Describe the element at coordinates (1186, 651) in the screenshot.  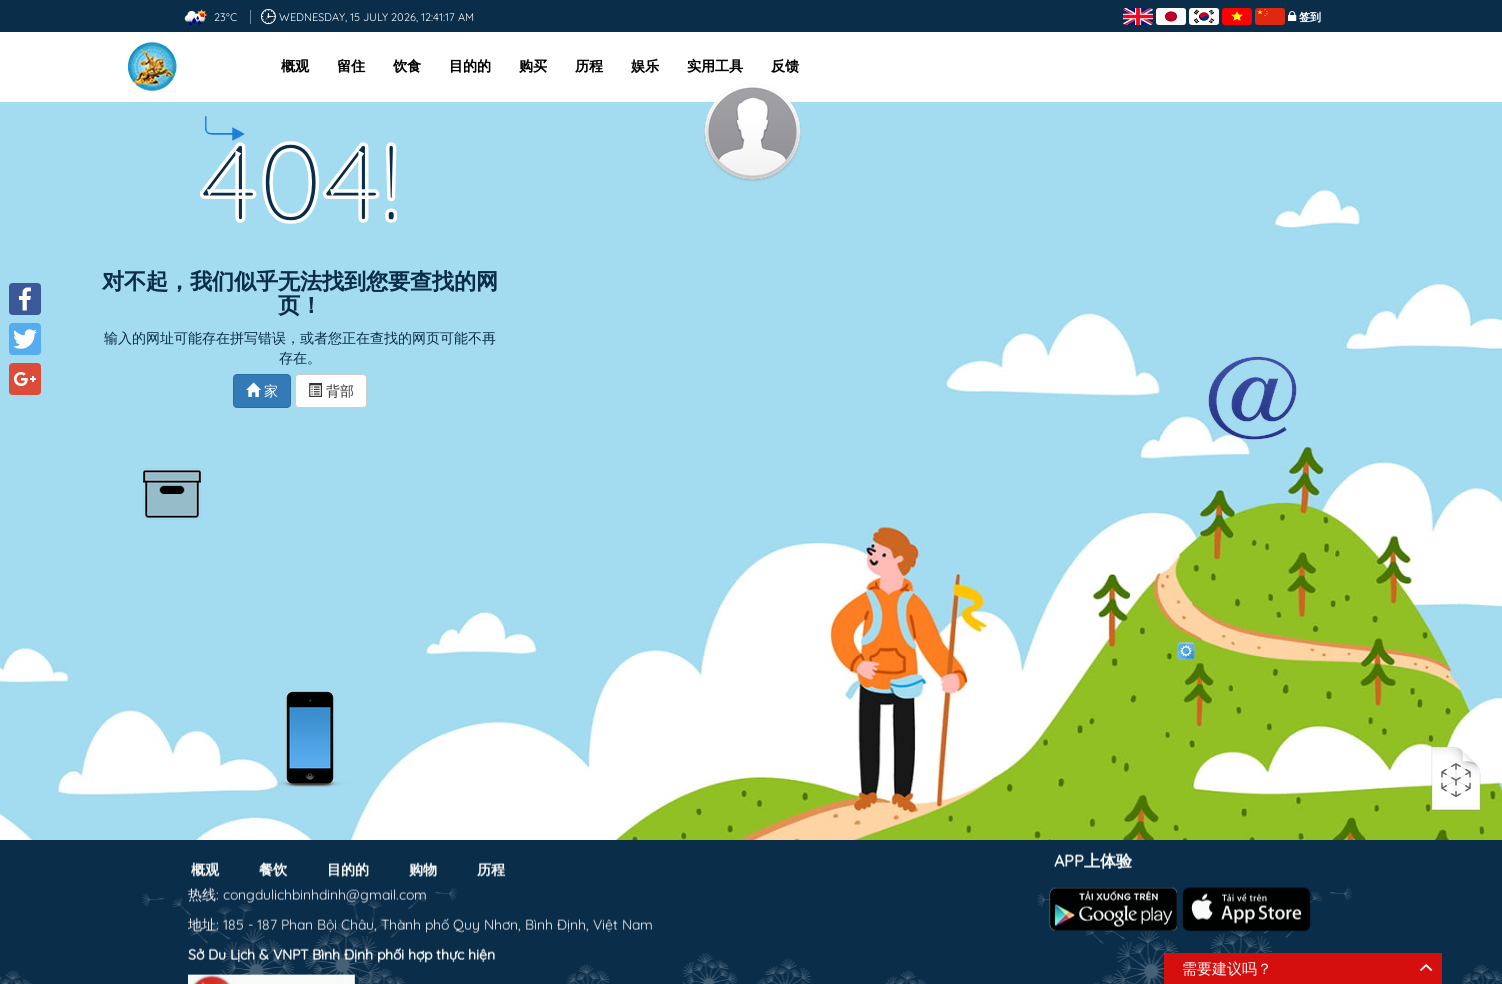
I see `ms-dos executable file type indicator` at that location.